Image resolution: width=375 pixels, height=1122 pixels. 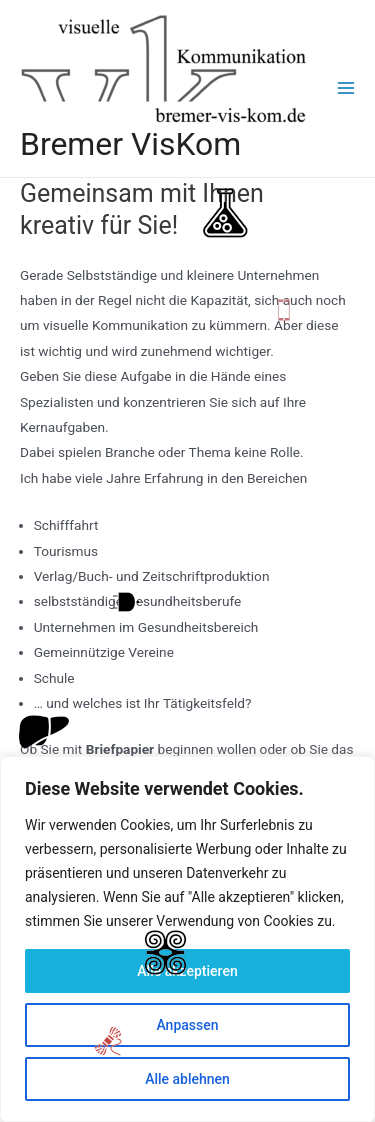 What do you see at coordinates (128, 602) in the screenshot?
I see `represents a NAND logic gate in a circuit diagram` at bounding box center [128, 602].